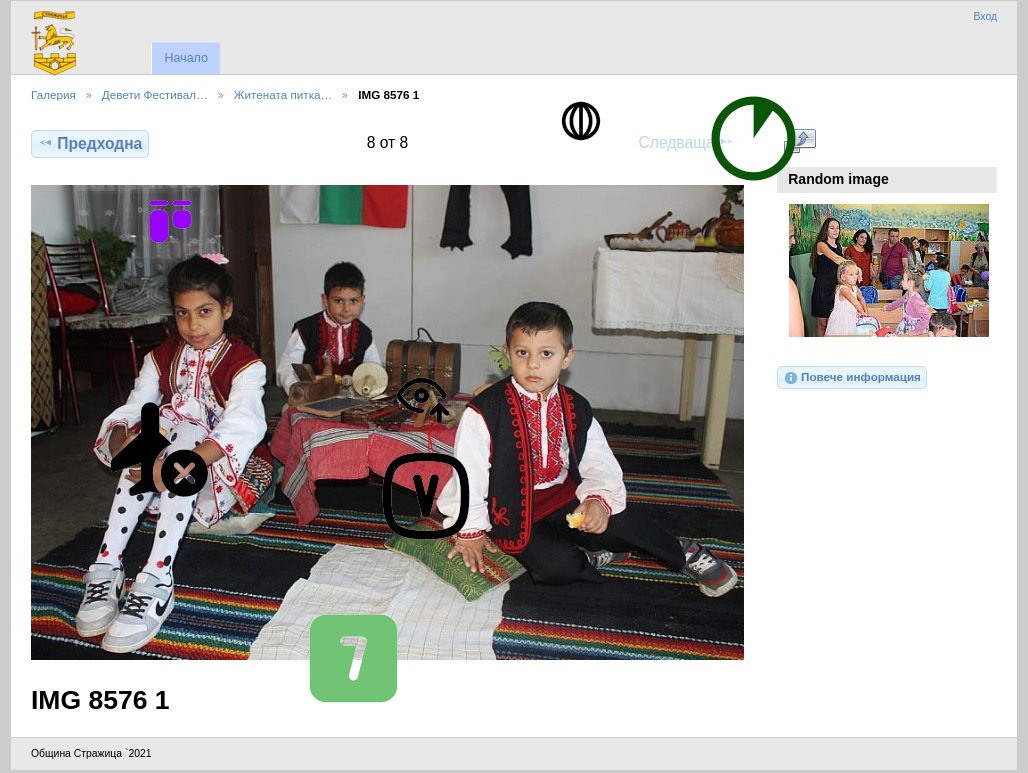 The height and width of the screenshot is (773, 1028). Describe the element at coordinates (581, 121) in the screenshot. I see `view longitude or meridian lines on a map` at that location.